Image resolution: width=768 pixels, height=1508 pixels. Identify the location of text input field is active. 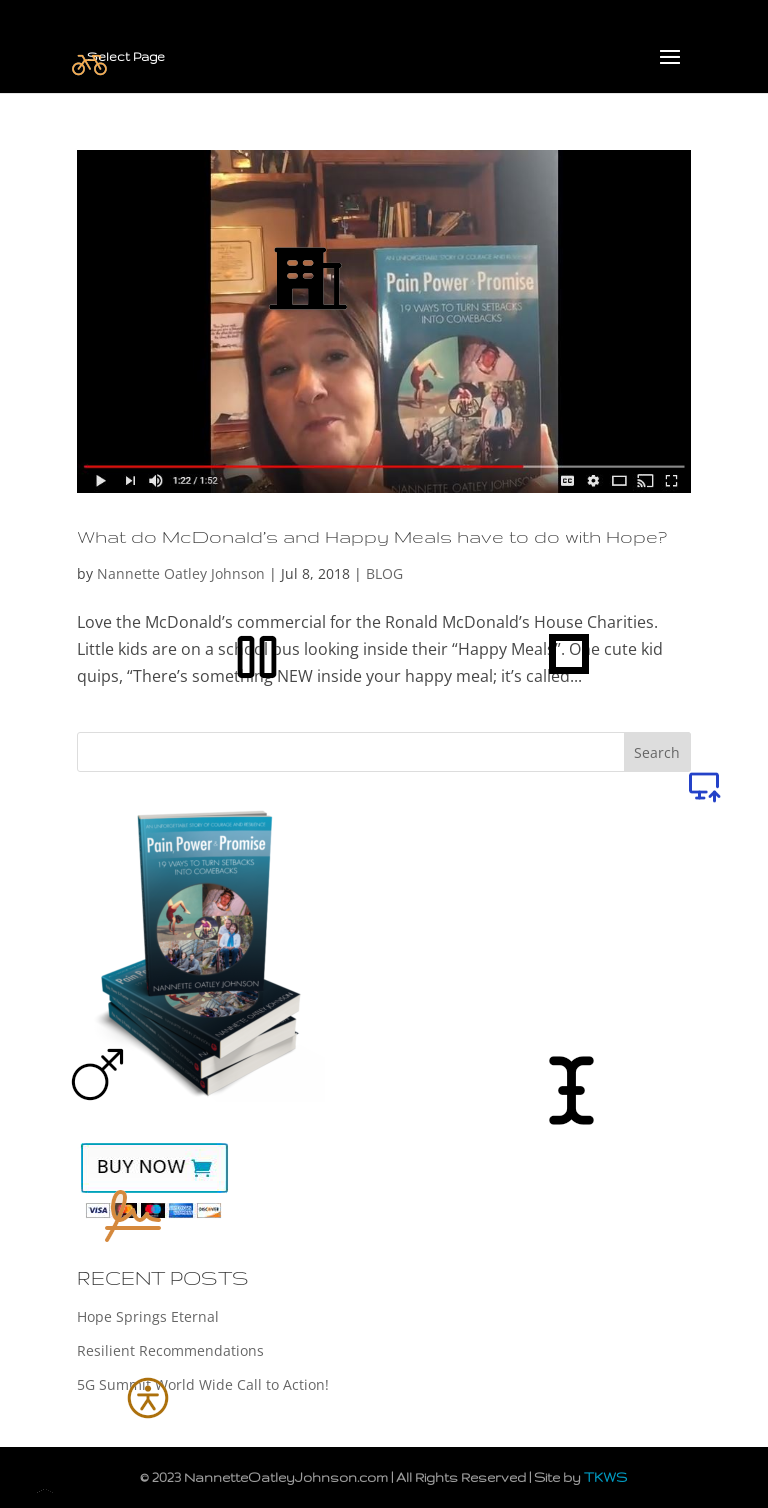
(571, 1090).